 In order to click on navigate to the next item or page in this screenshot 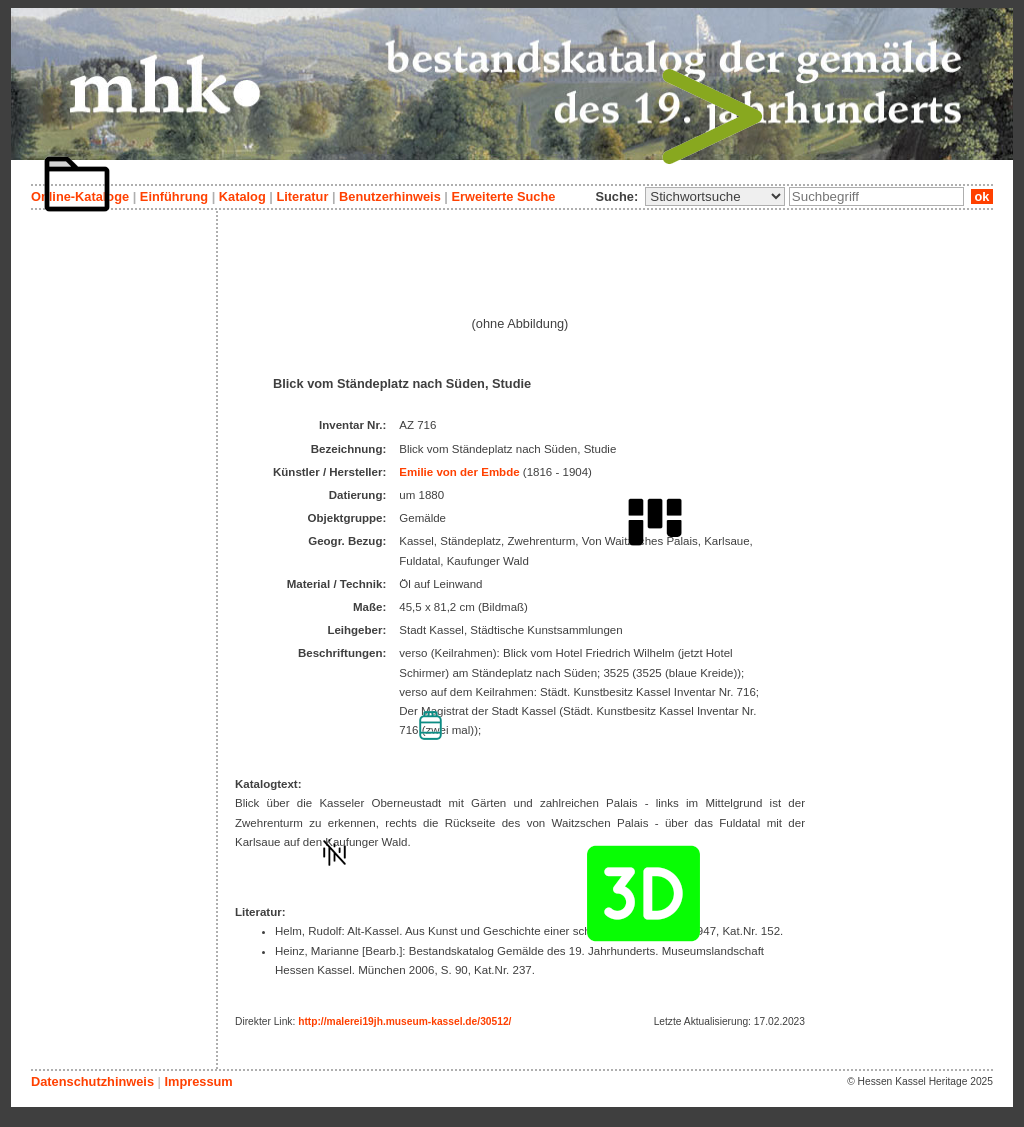, I will do `click(705, 116)`.